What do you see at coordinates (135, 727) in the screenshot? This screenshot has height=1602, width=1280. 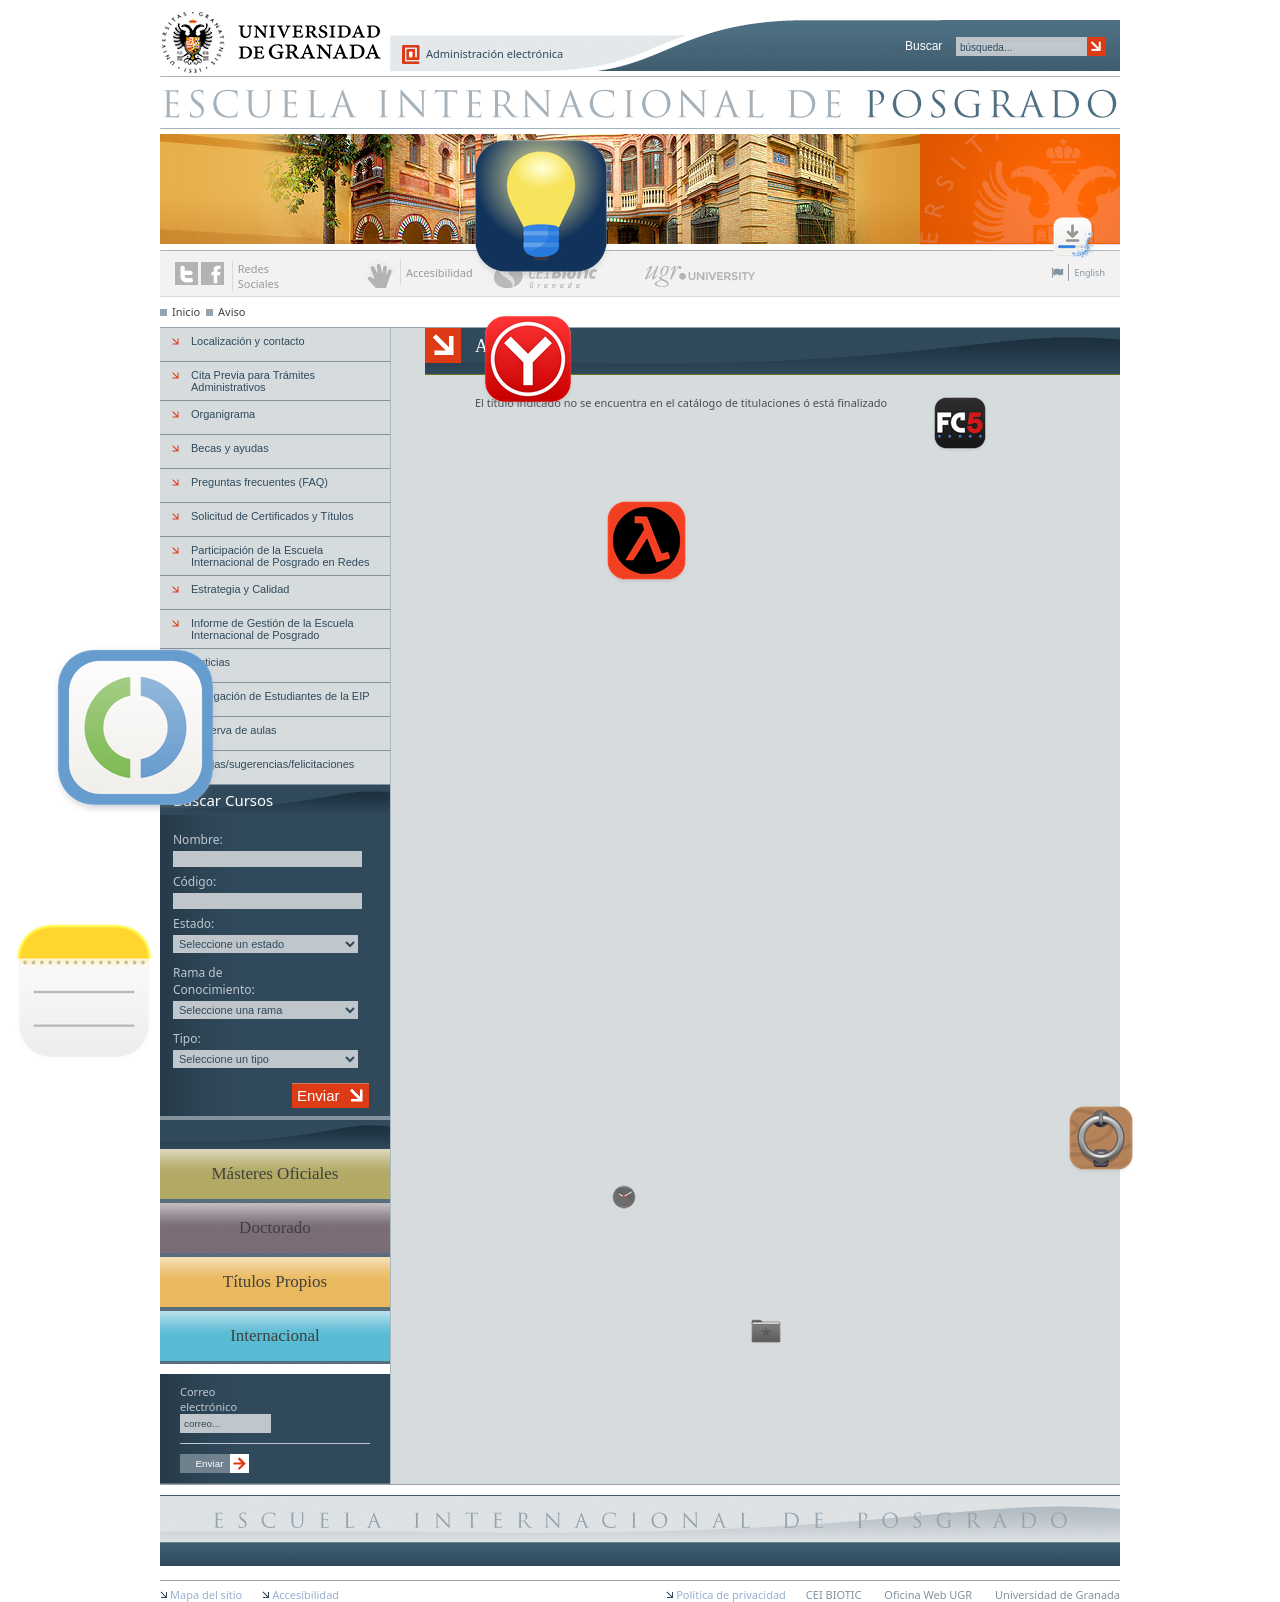 I see `open the AusweisApp for German digital ID authentication` at bounding box center [135, 727].